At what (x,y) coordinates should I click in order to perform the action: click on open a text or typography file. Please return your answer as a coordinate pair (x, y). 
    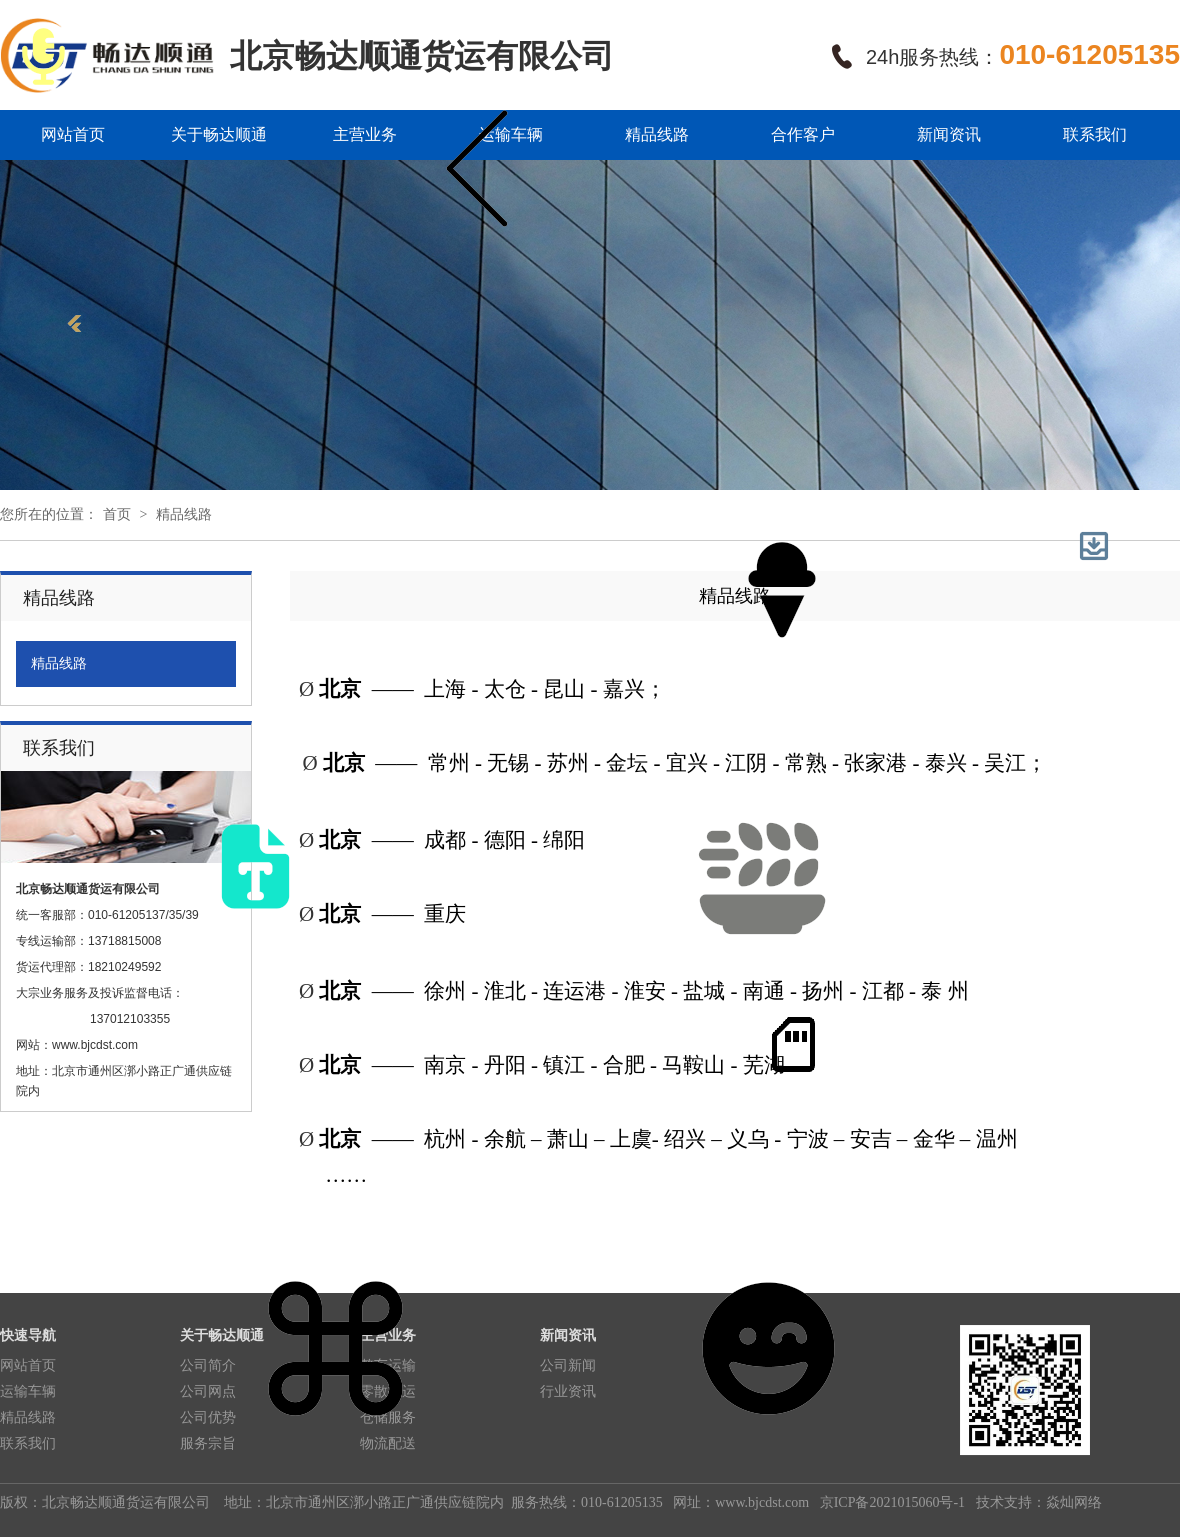
    Looking at the image, I should click on (255, 866).